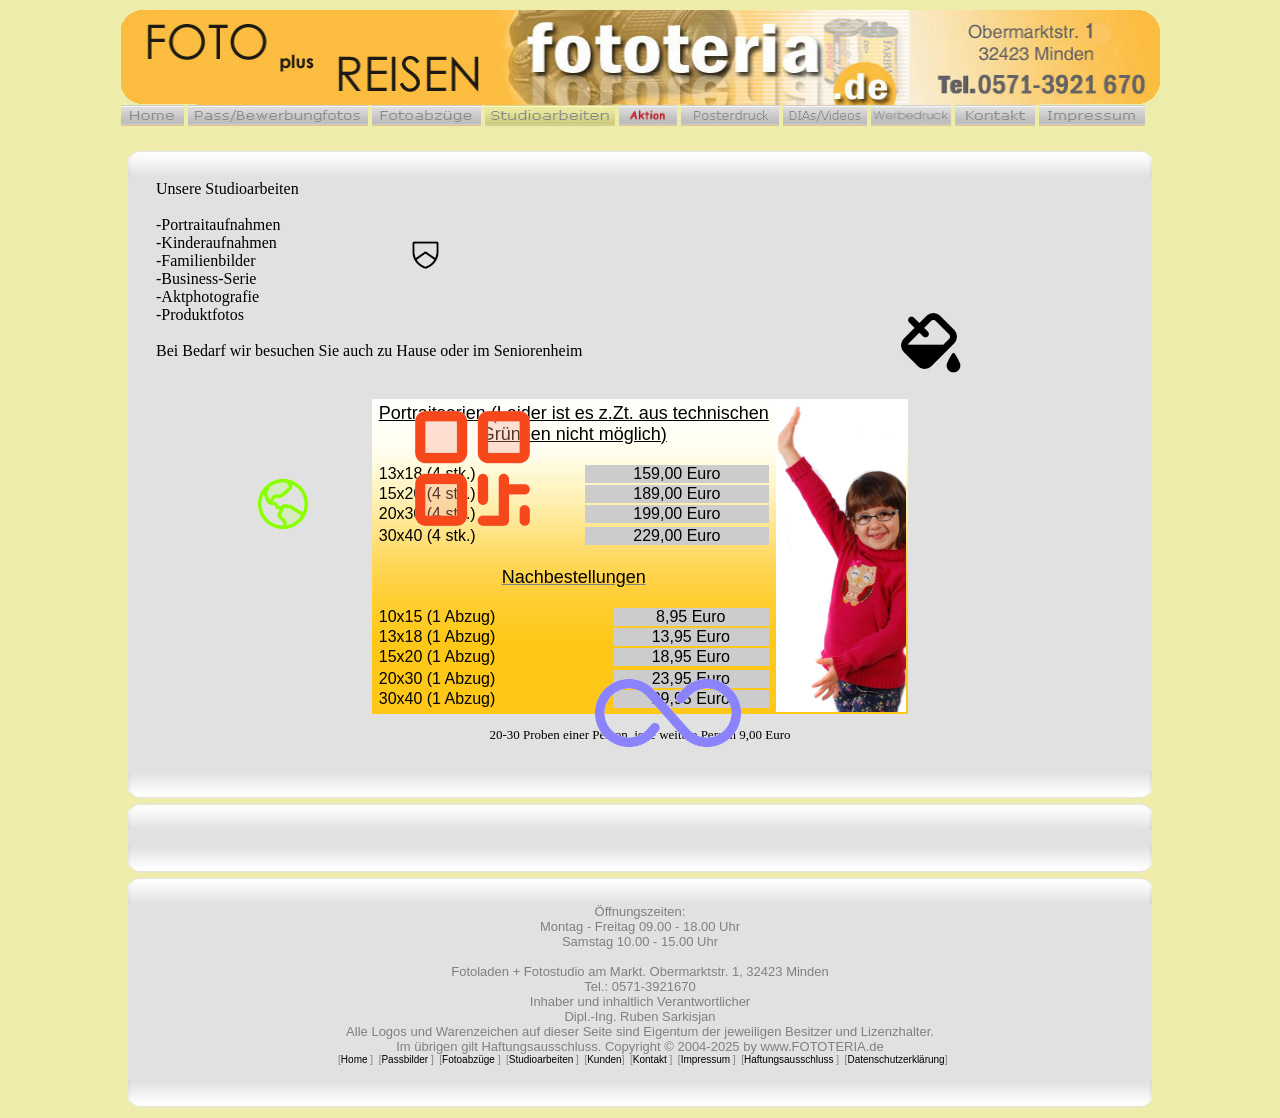 This screenshot has height=1118, width=1280. I want to click on indicates unlimited or infinite content, so click(668, 713).